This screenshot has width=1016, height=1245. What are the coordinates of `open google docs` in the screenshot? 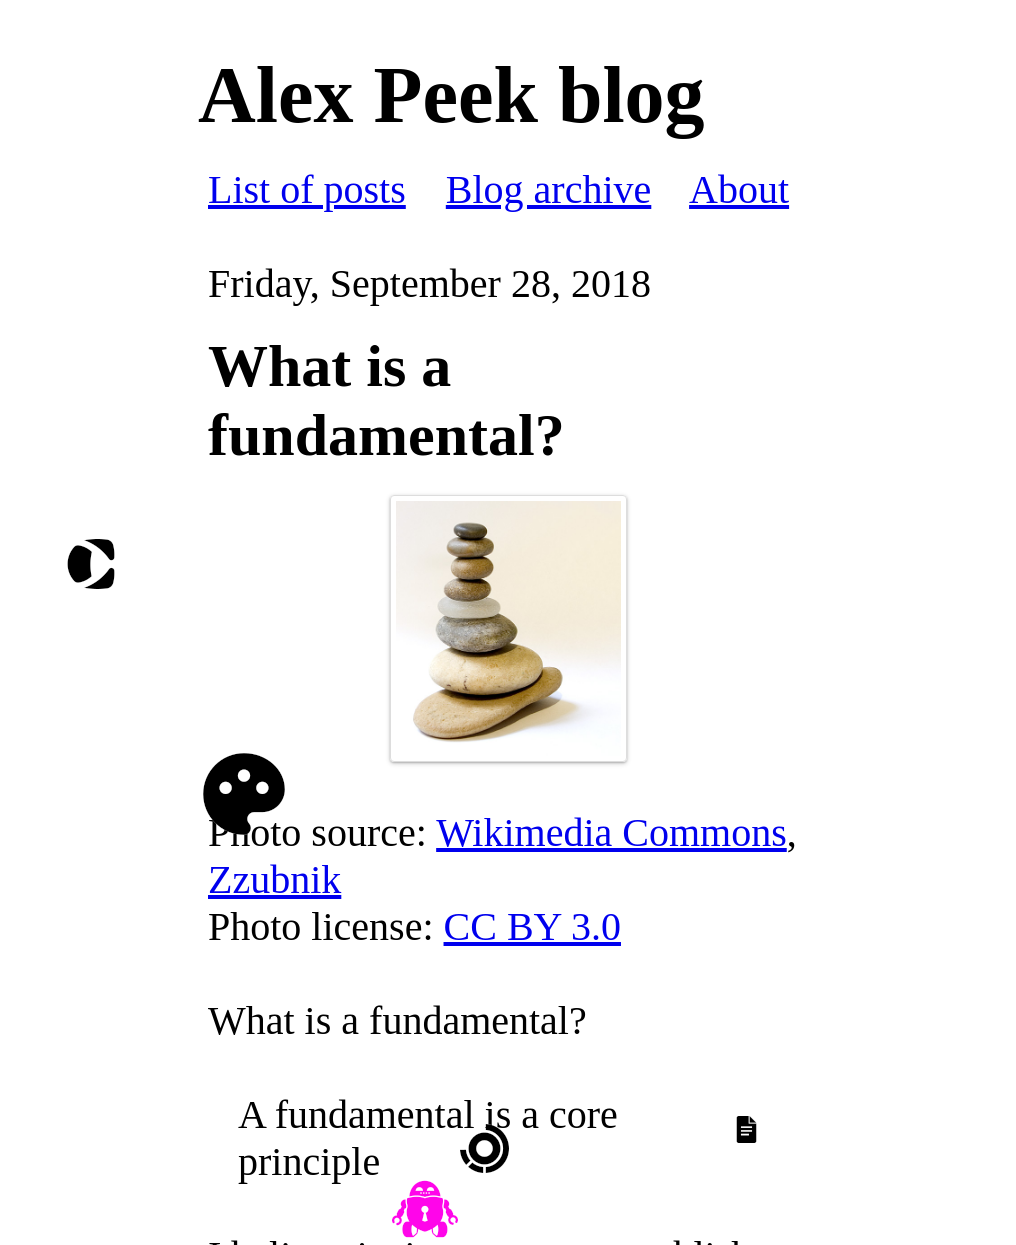 It's located at (746, 1129).